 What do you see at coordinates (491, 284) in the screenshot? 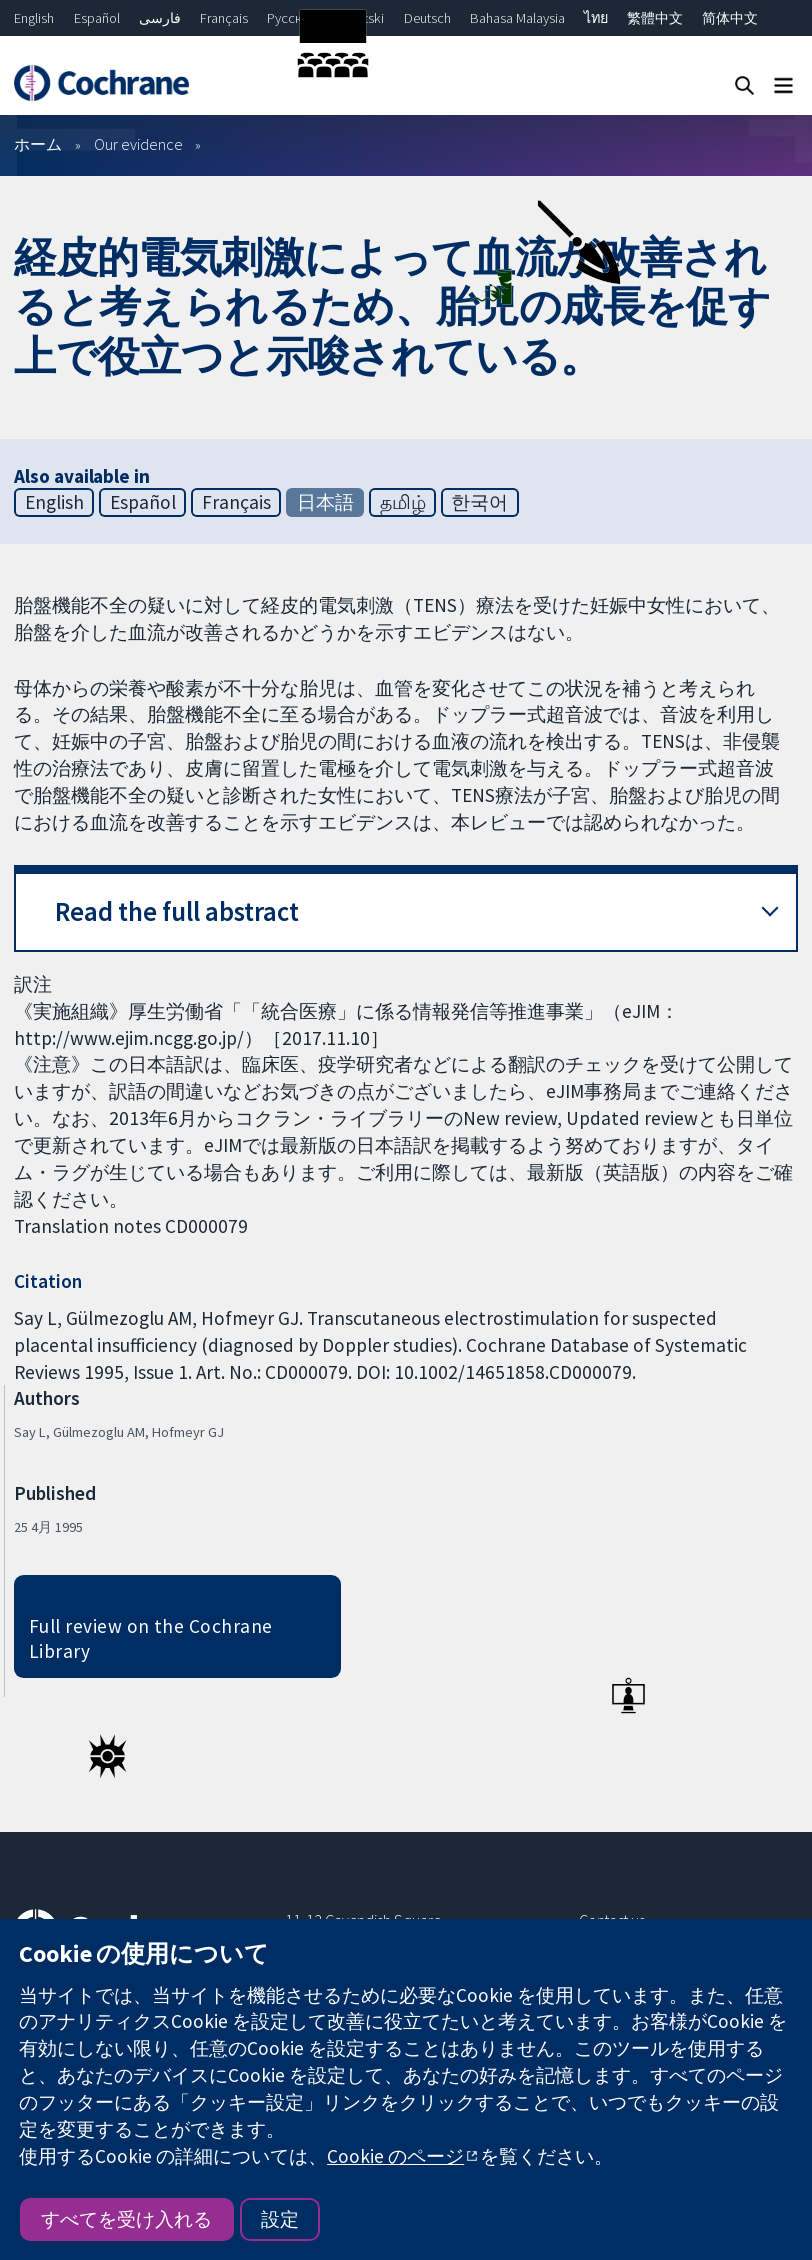
I see `indicates coastal or cliff terrain in a game map` at bounding box center [491, 284].